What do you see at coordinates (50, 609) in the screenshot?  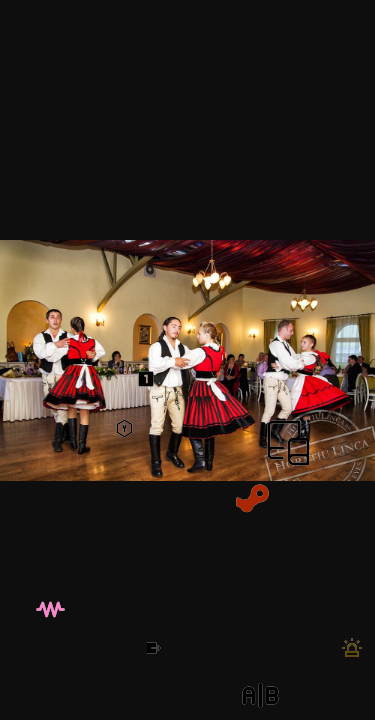 I see `view circuit or resistor component details` at bounding box center [50, 609].